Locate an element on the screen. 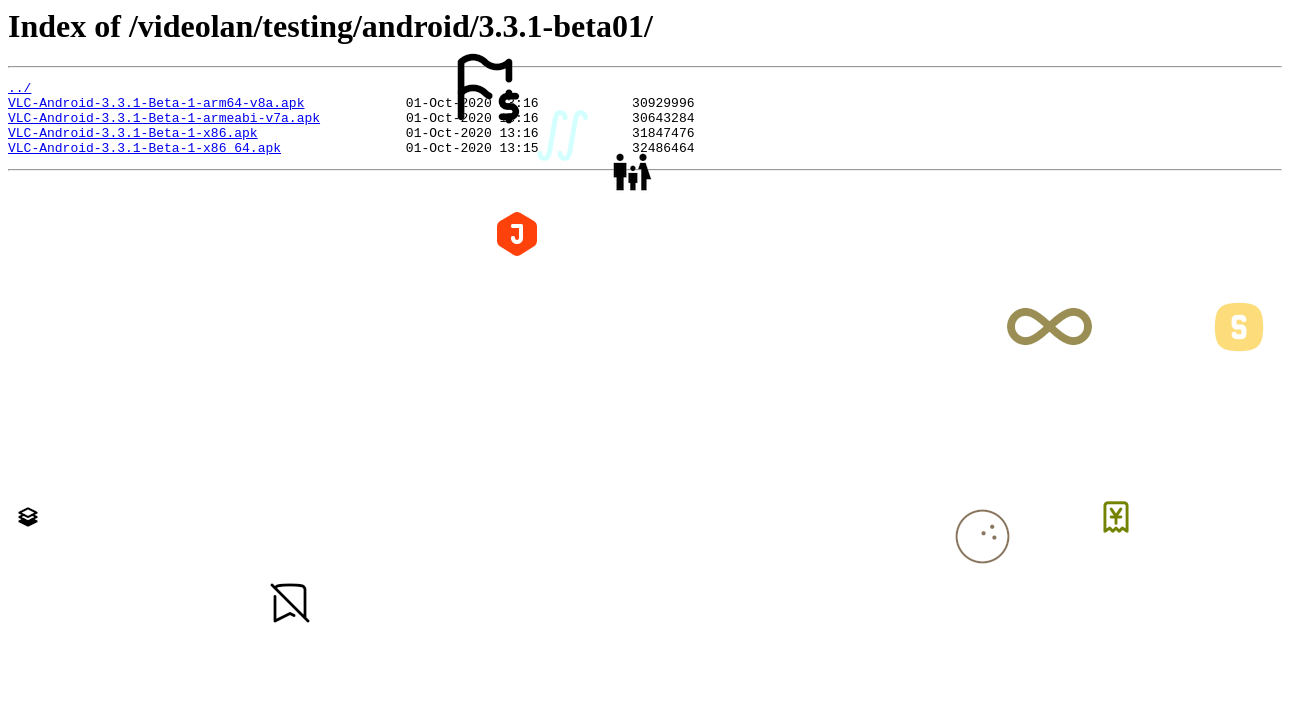  view receipt in yuan currency is located at coordinates (1116, 517).